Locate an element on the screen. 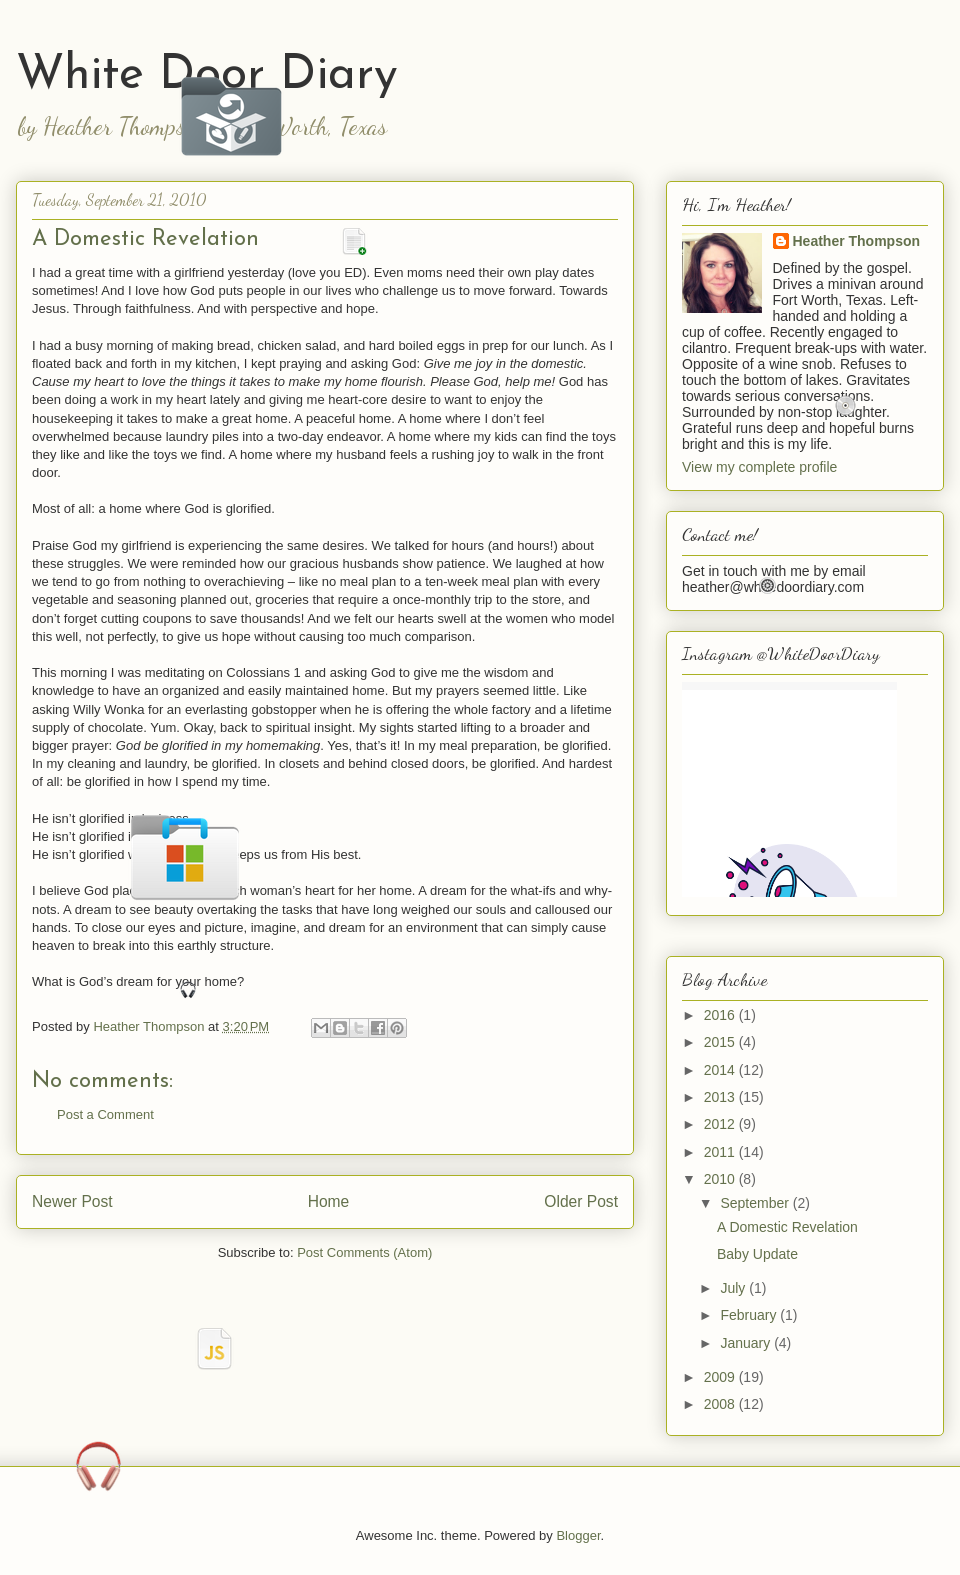 The height and width of the screenshot is (1575, 960). create a new document is located at coordinates (354, 241).